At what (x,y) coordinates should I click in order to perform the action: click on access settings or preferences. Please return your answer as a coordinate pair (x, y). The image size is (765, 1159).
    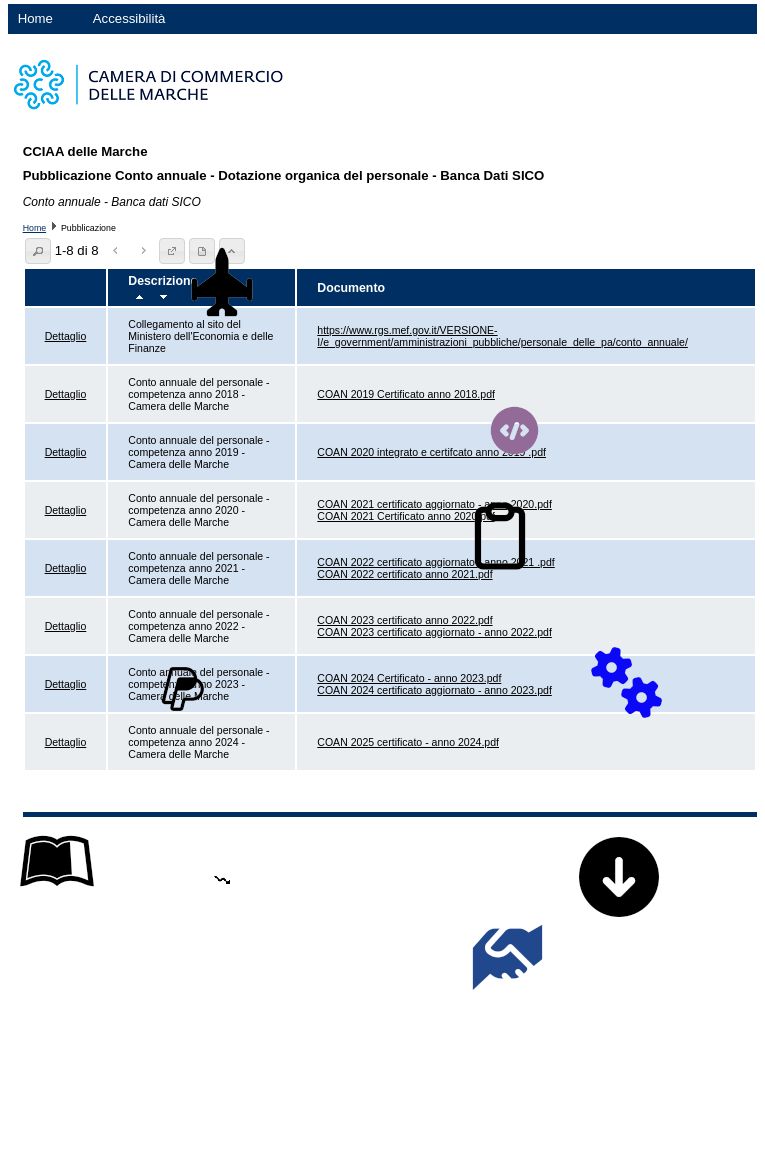
    Looking at the image, I should click on (626, 682).